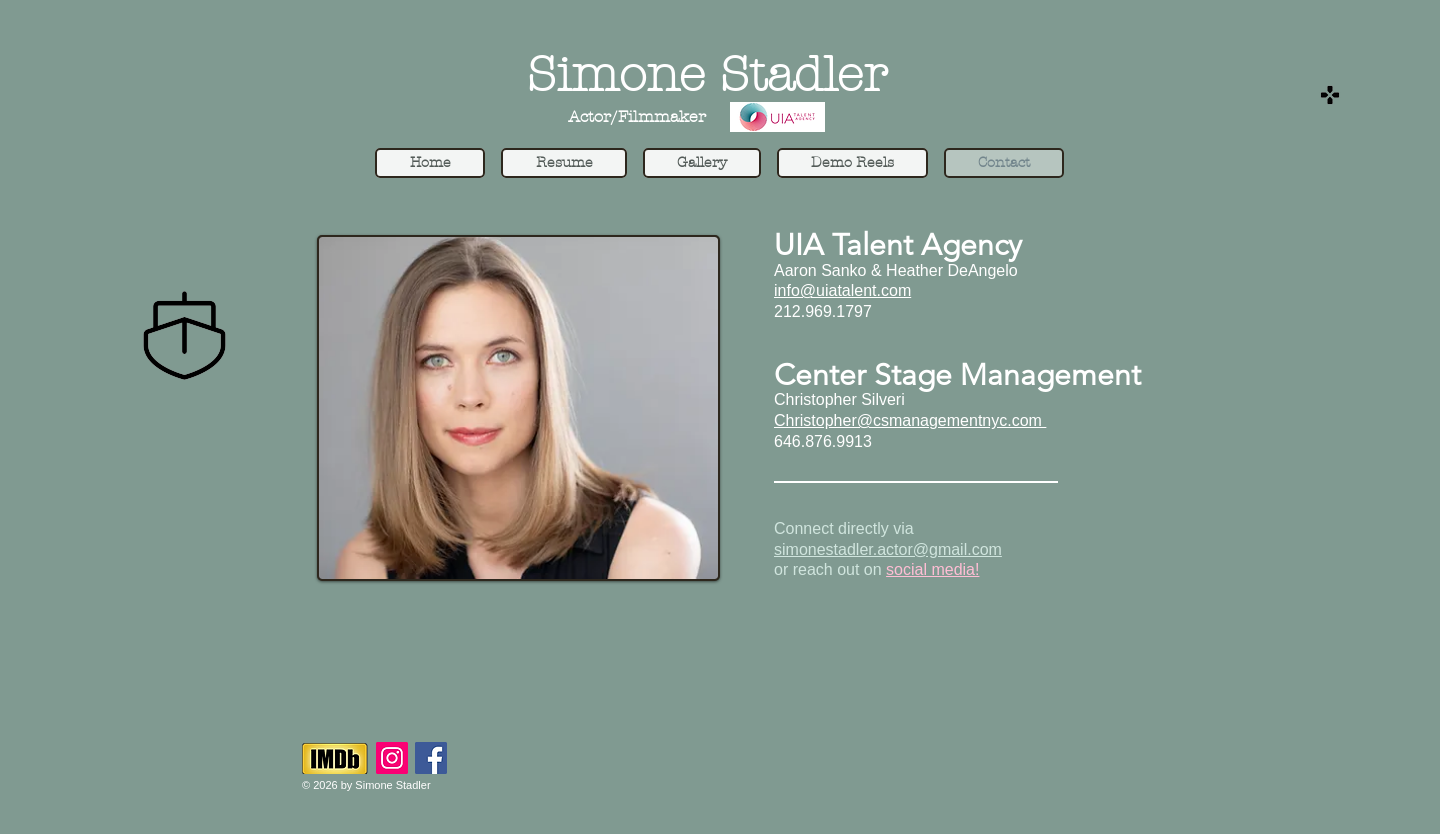  What do you see at coordinates (184, 335) in the screenshot?
I see `access boat or marine transportation options` at bounding box center [184, 335].